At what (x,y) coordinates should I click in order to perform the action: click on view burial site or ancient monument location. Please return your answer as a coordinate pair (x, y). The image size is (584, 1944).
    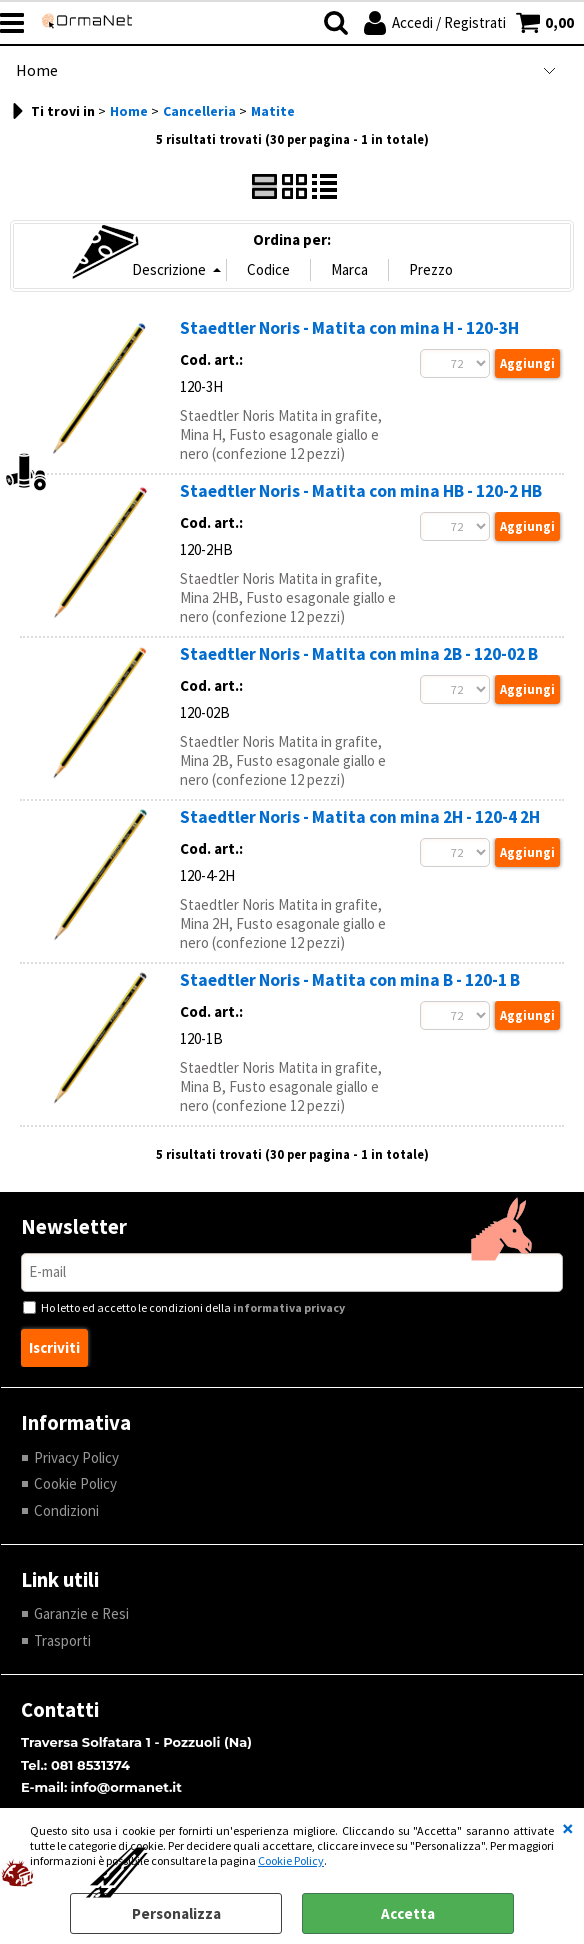
    Looking at the image, I should click on (17, 1872).